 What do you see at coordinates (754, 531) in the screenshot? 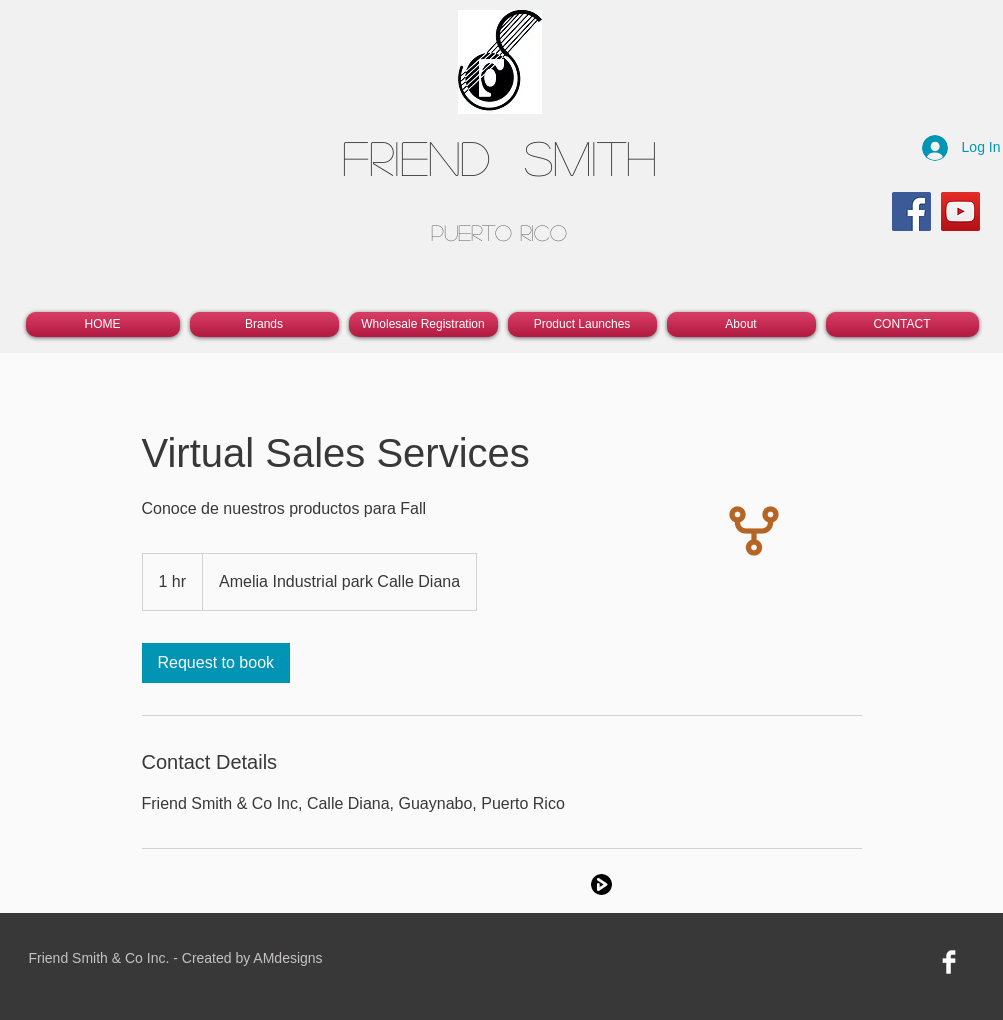
I see `fork a repository` at bounding box center [754, 531].